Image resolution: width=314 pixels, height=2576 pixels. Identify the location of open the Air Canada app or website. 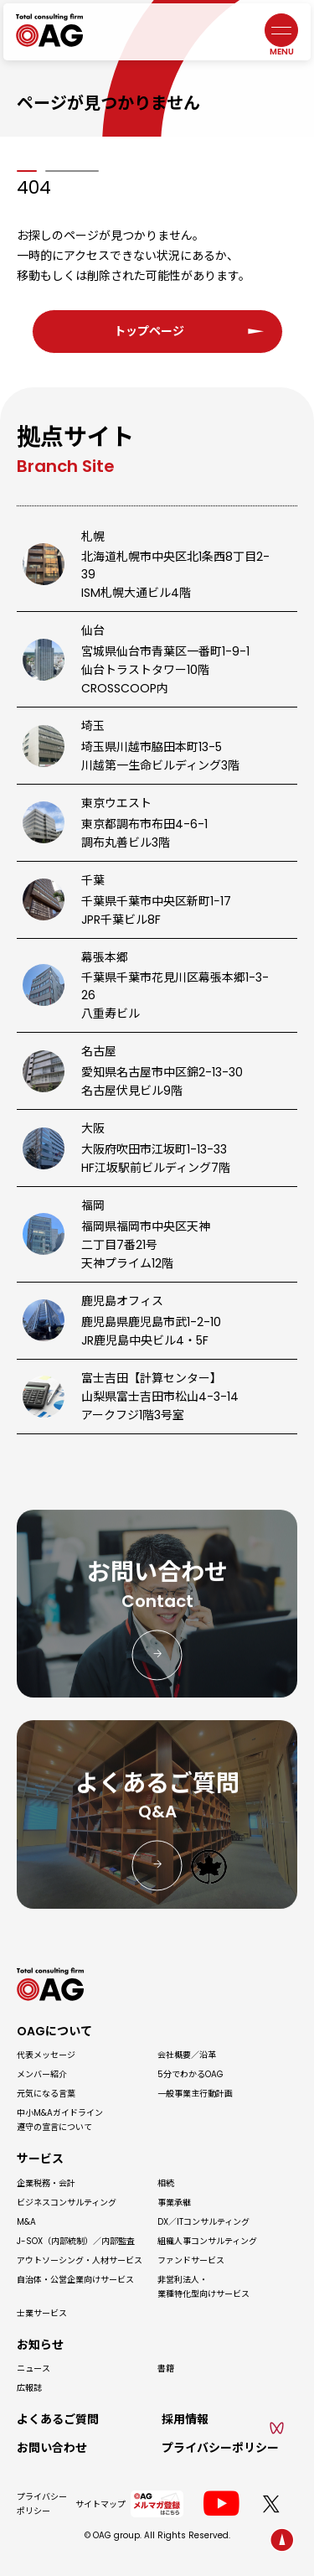
(208, 1867).